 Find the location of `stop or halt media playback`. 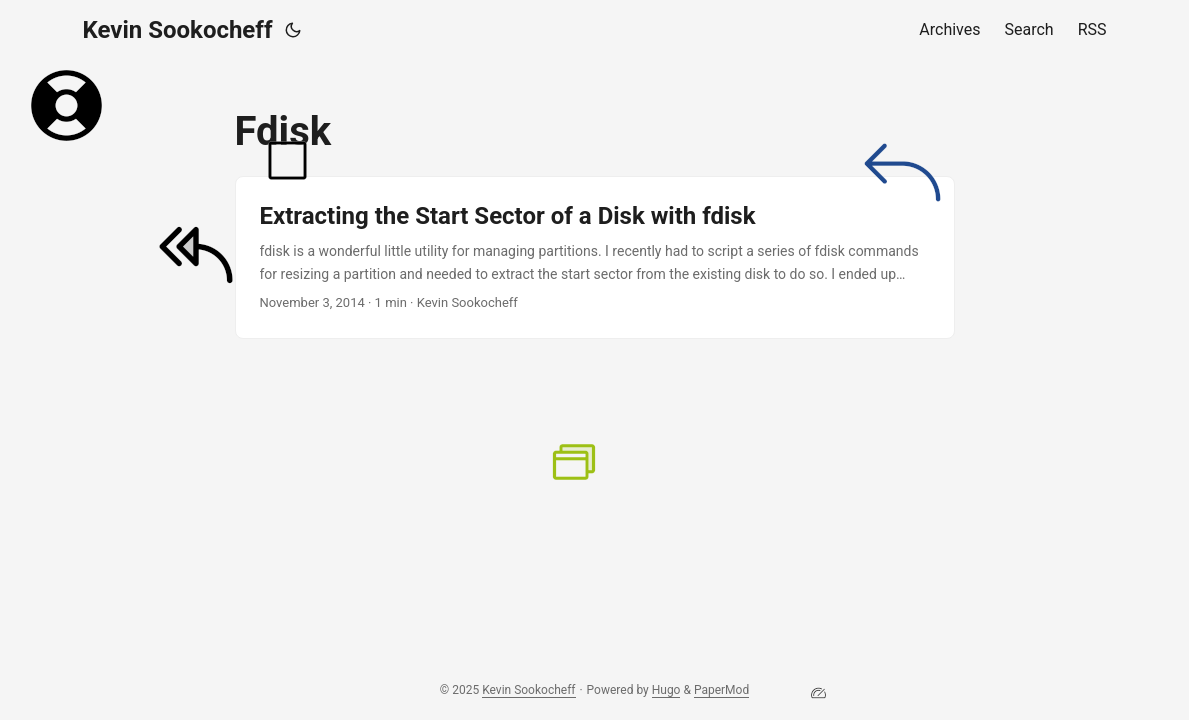

stop or halt media playback is located at coordinates (287, 160).